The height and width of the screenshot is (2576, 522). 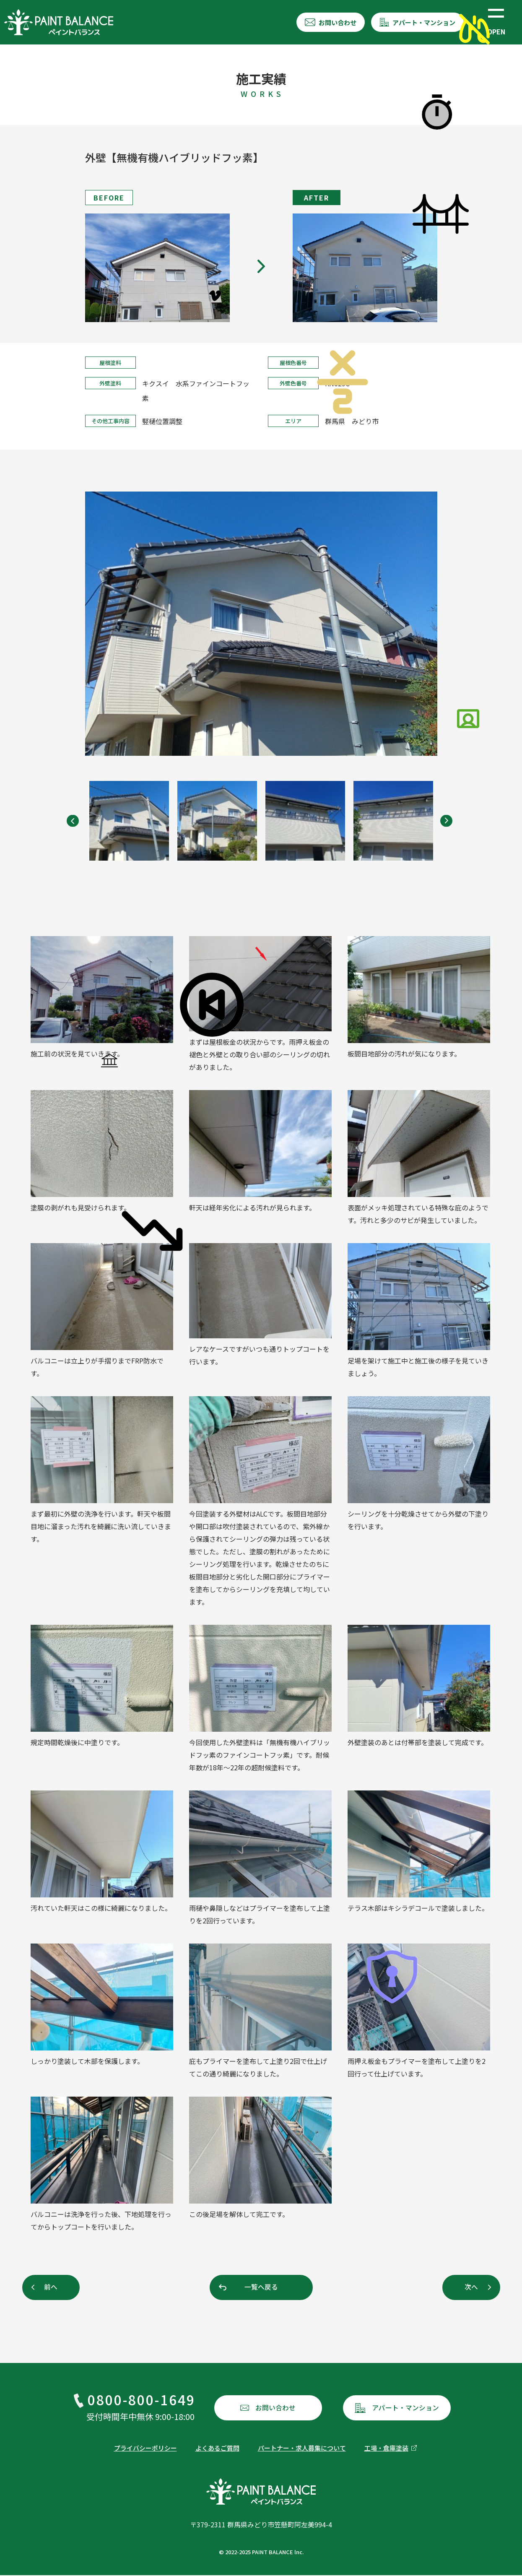 What do you see at coordinates (215, 296) in the screenshot?
I see `open vimeo app` at bounding box center [215, 296].